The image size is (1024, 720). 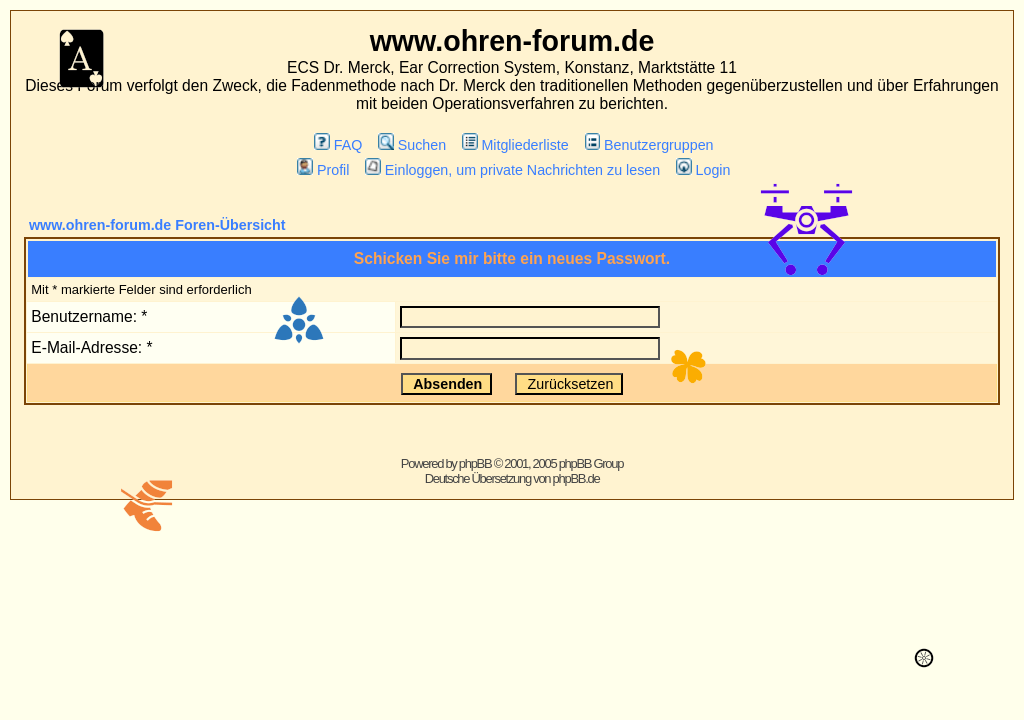 I want to click on select a wheel or cart component in a game, so click(x=924, y=658).